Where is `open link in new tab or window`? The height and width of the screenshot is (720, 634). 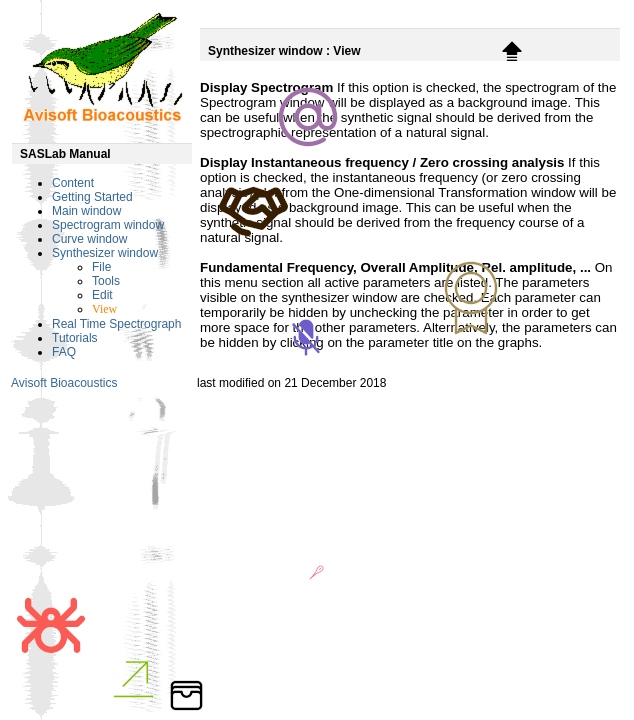 open link in new tab or window is located at coordinates (133, 677).